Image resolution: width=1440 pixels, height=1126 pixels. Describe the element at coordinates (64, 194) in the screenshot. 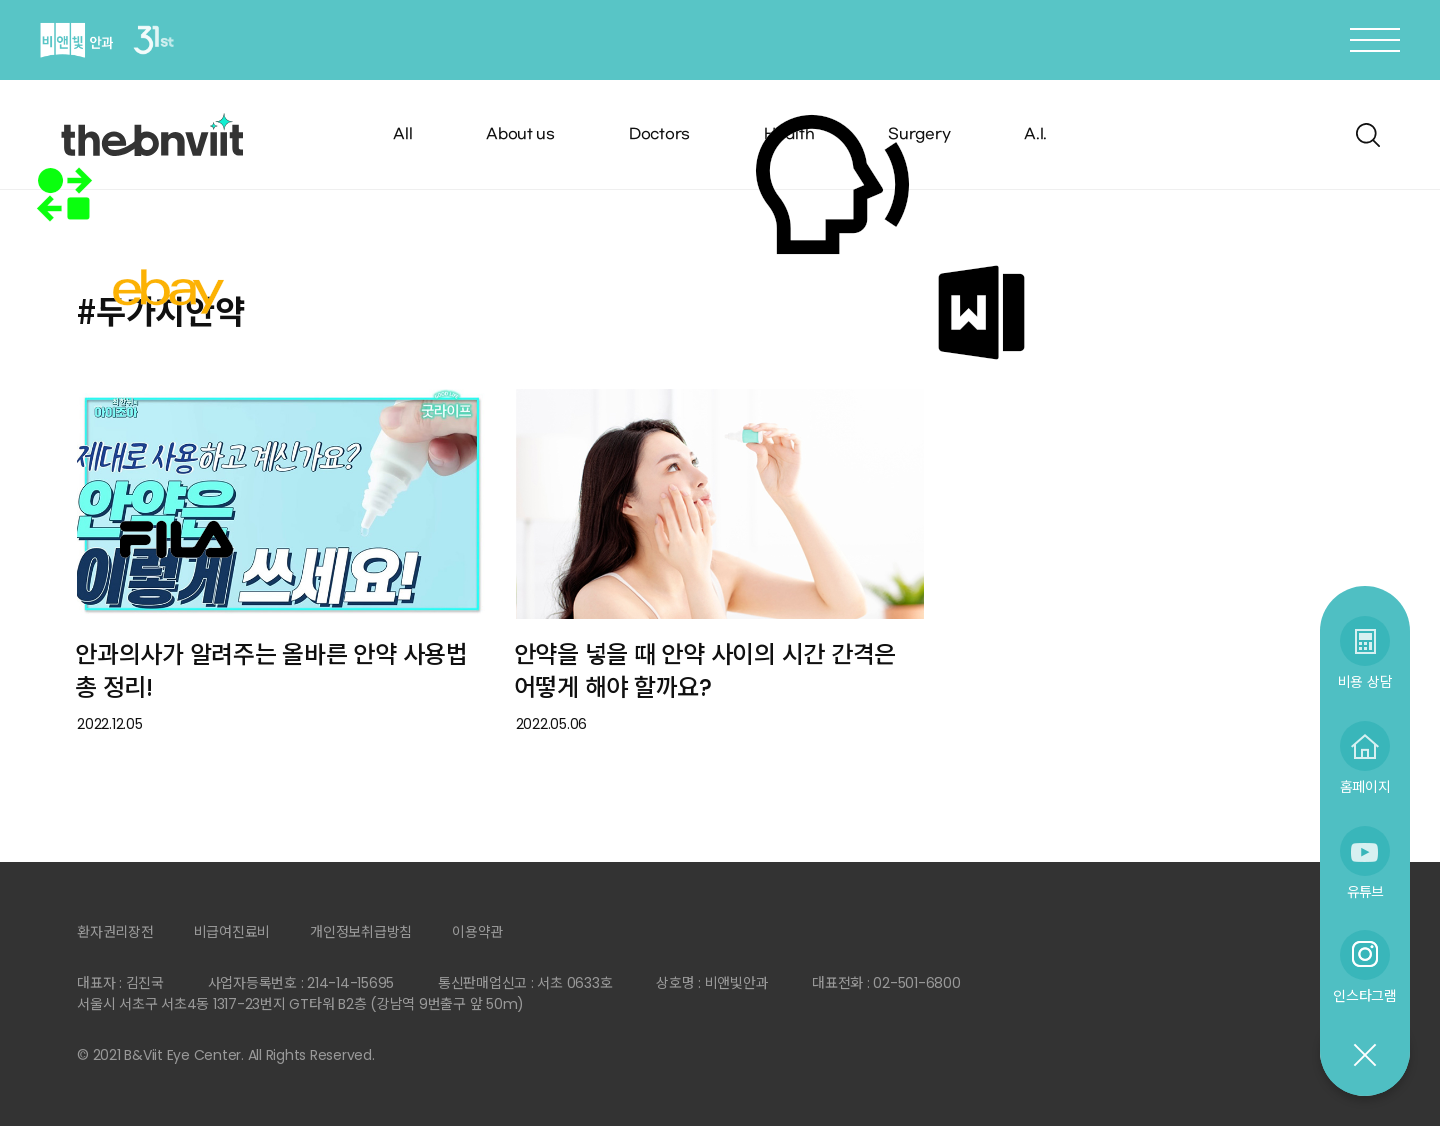

I see `swap or exchange between two items` at that location.